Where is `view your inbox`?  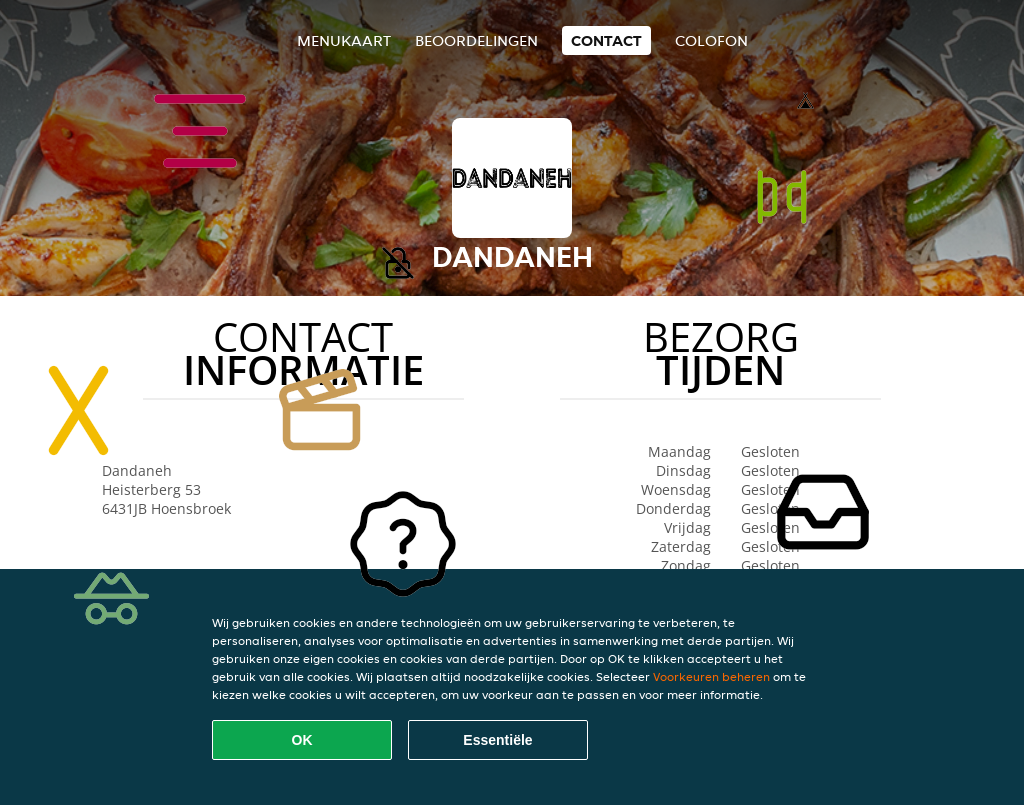
view your inbox is located at coordinates (823, 512).